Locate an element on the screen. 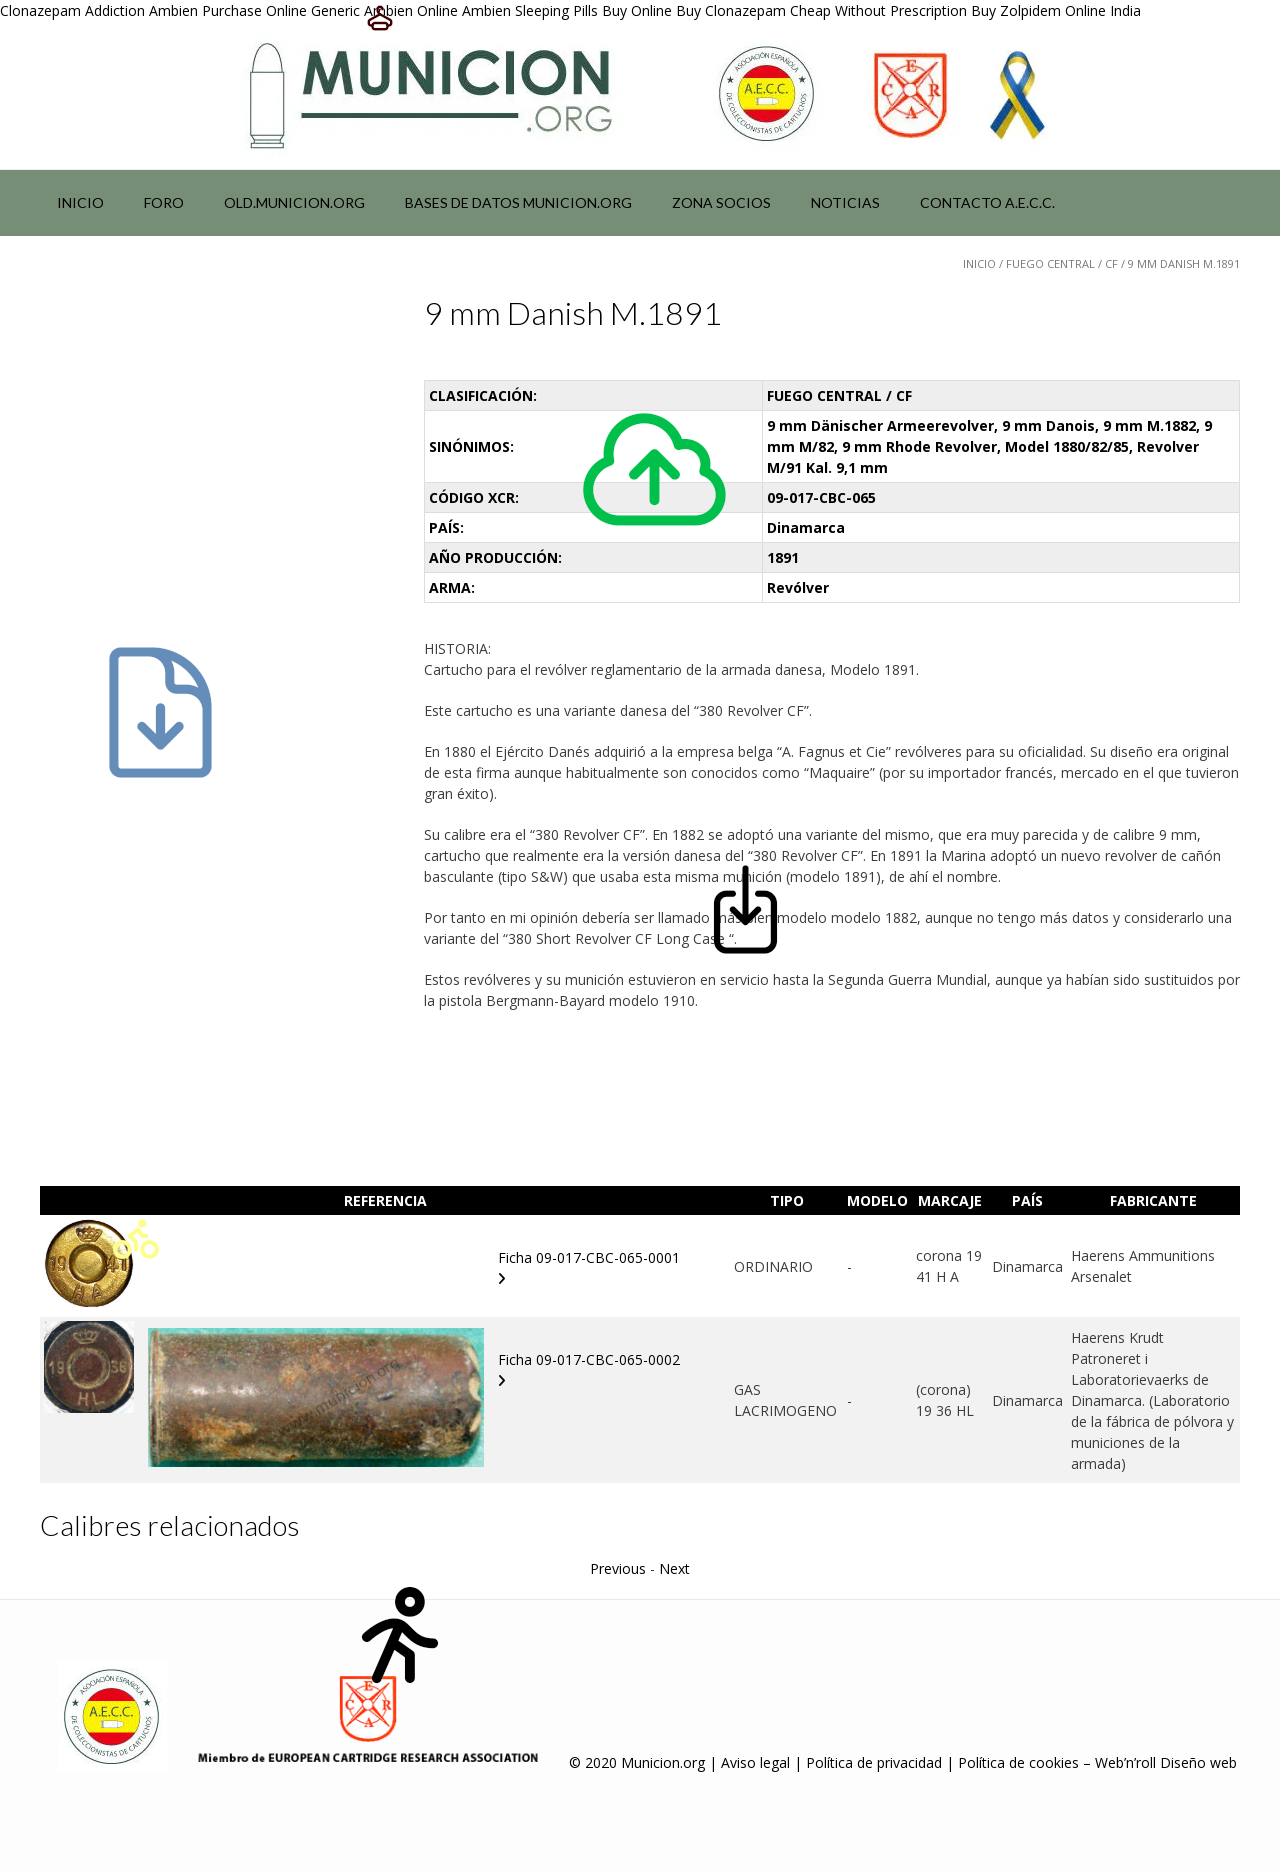 This screenshot has width=1280, height=1873. upload file to cloud storage is located at coordinates (654, 469).